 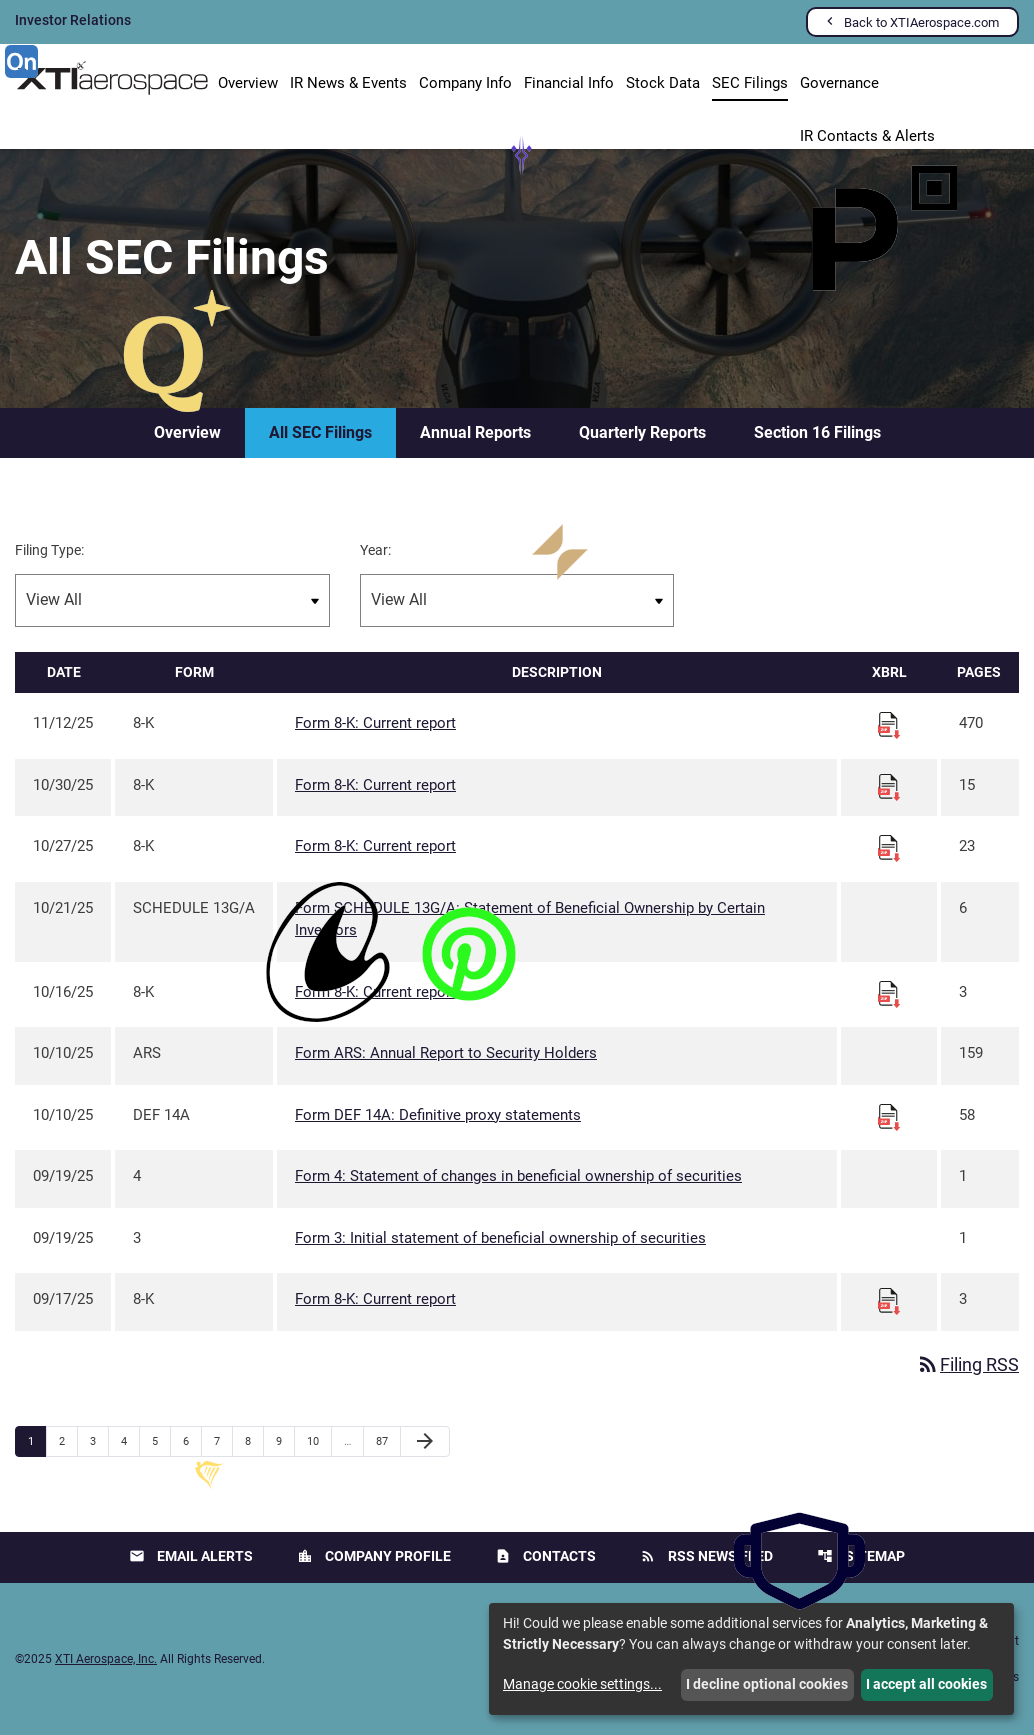 I want to click on indicates face mask required, so click(x=799, y=1561).